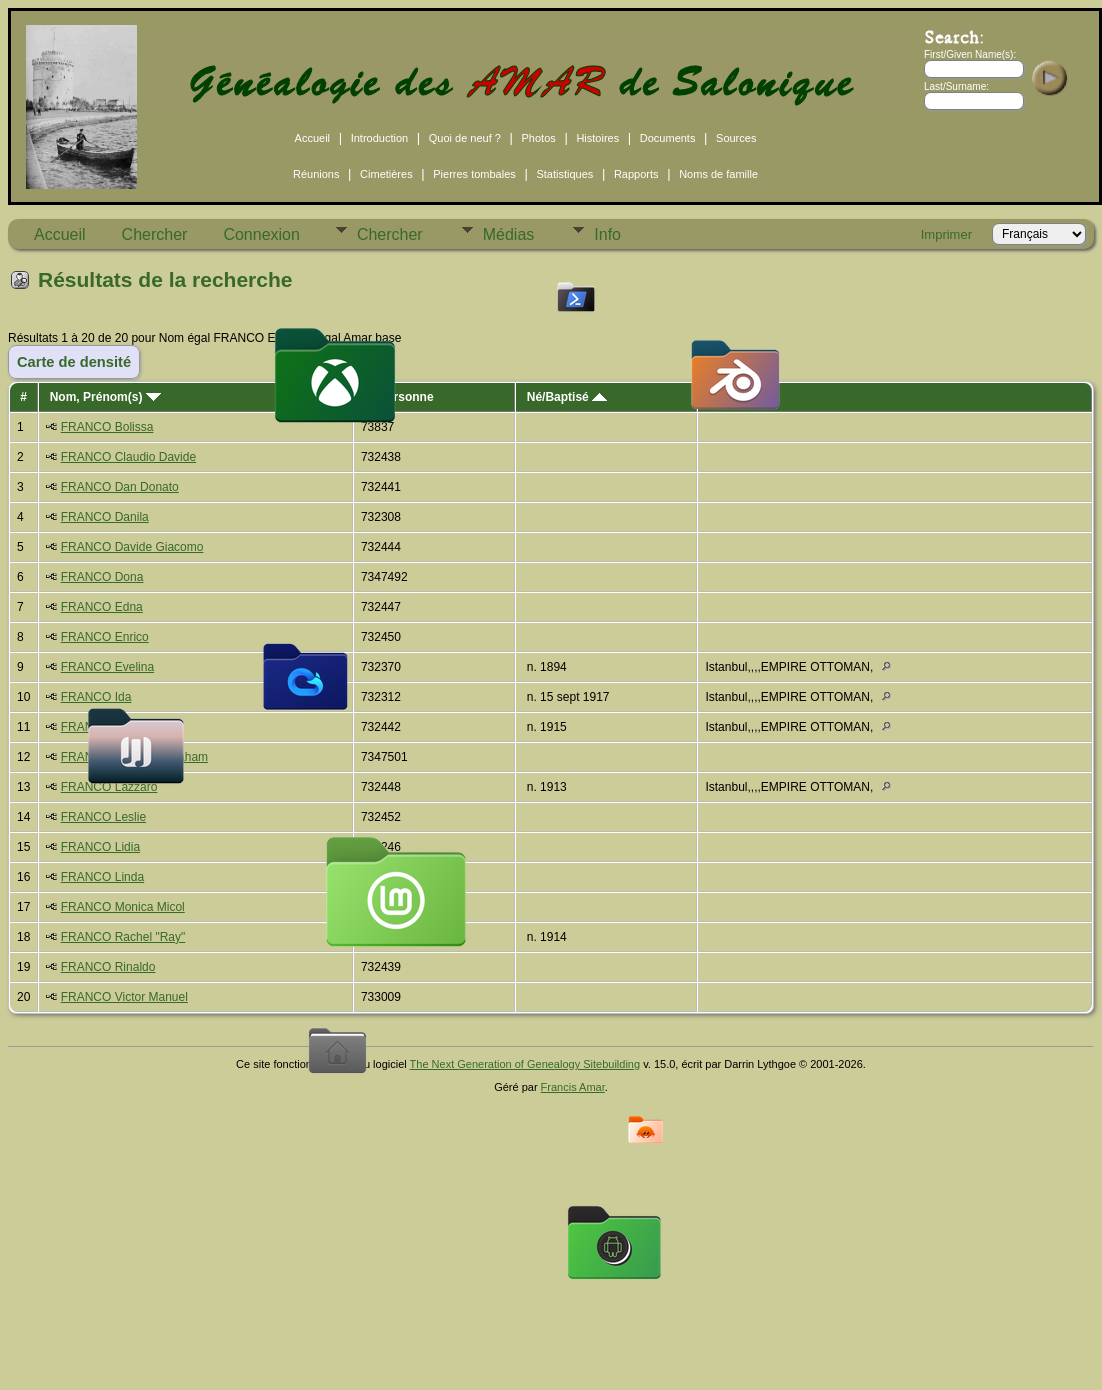 This screenshot has height=1390, width=1102. What do you see at coordinates (645, 1130) in the screenshot?
I see `open rust programming projects folder` at bounding box center [645, 1130].